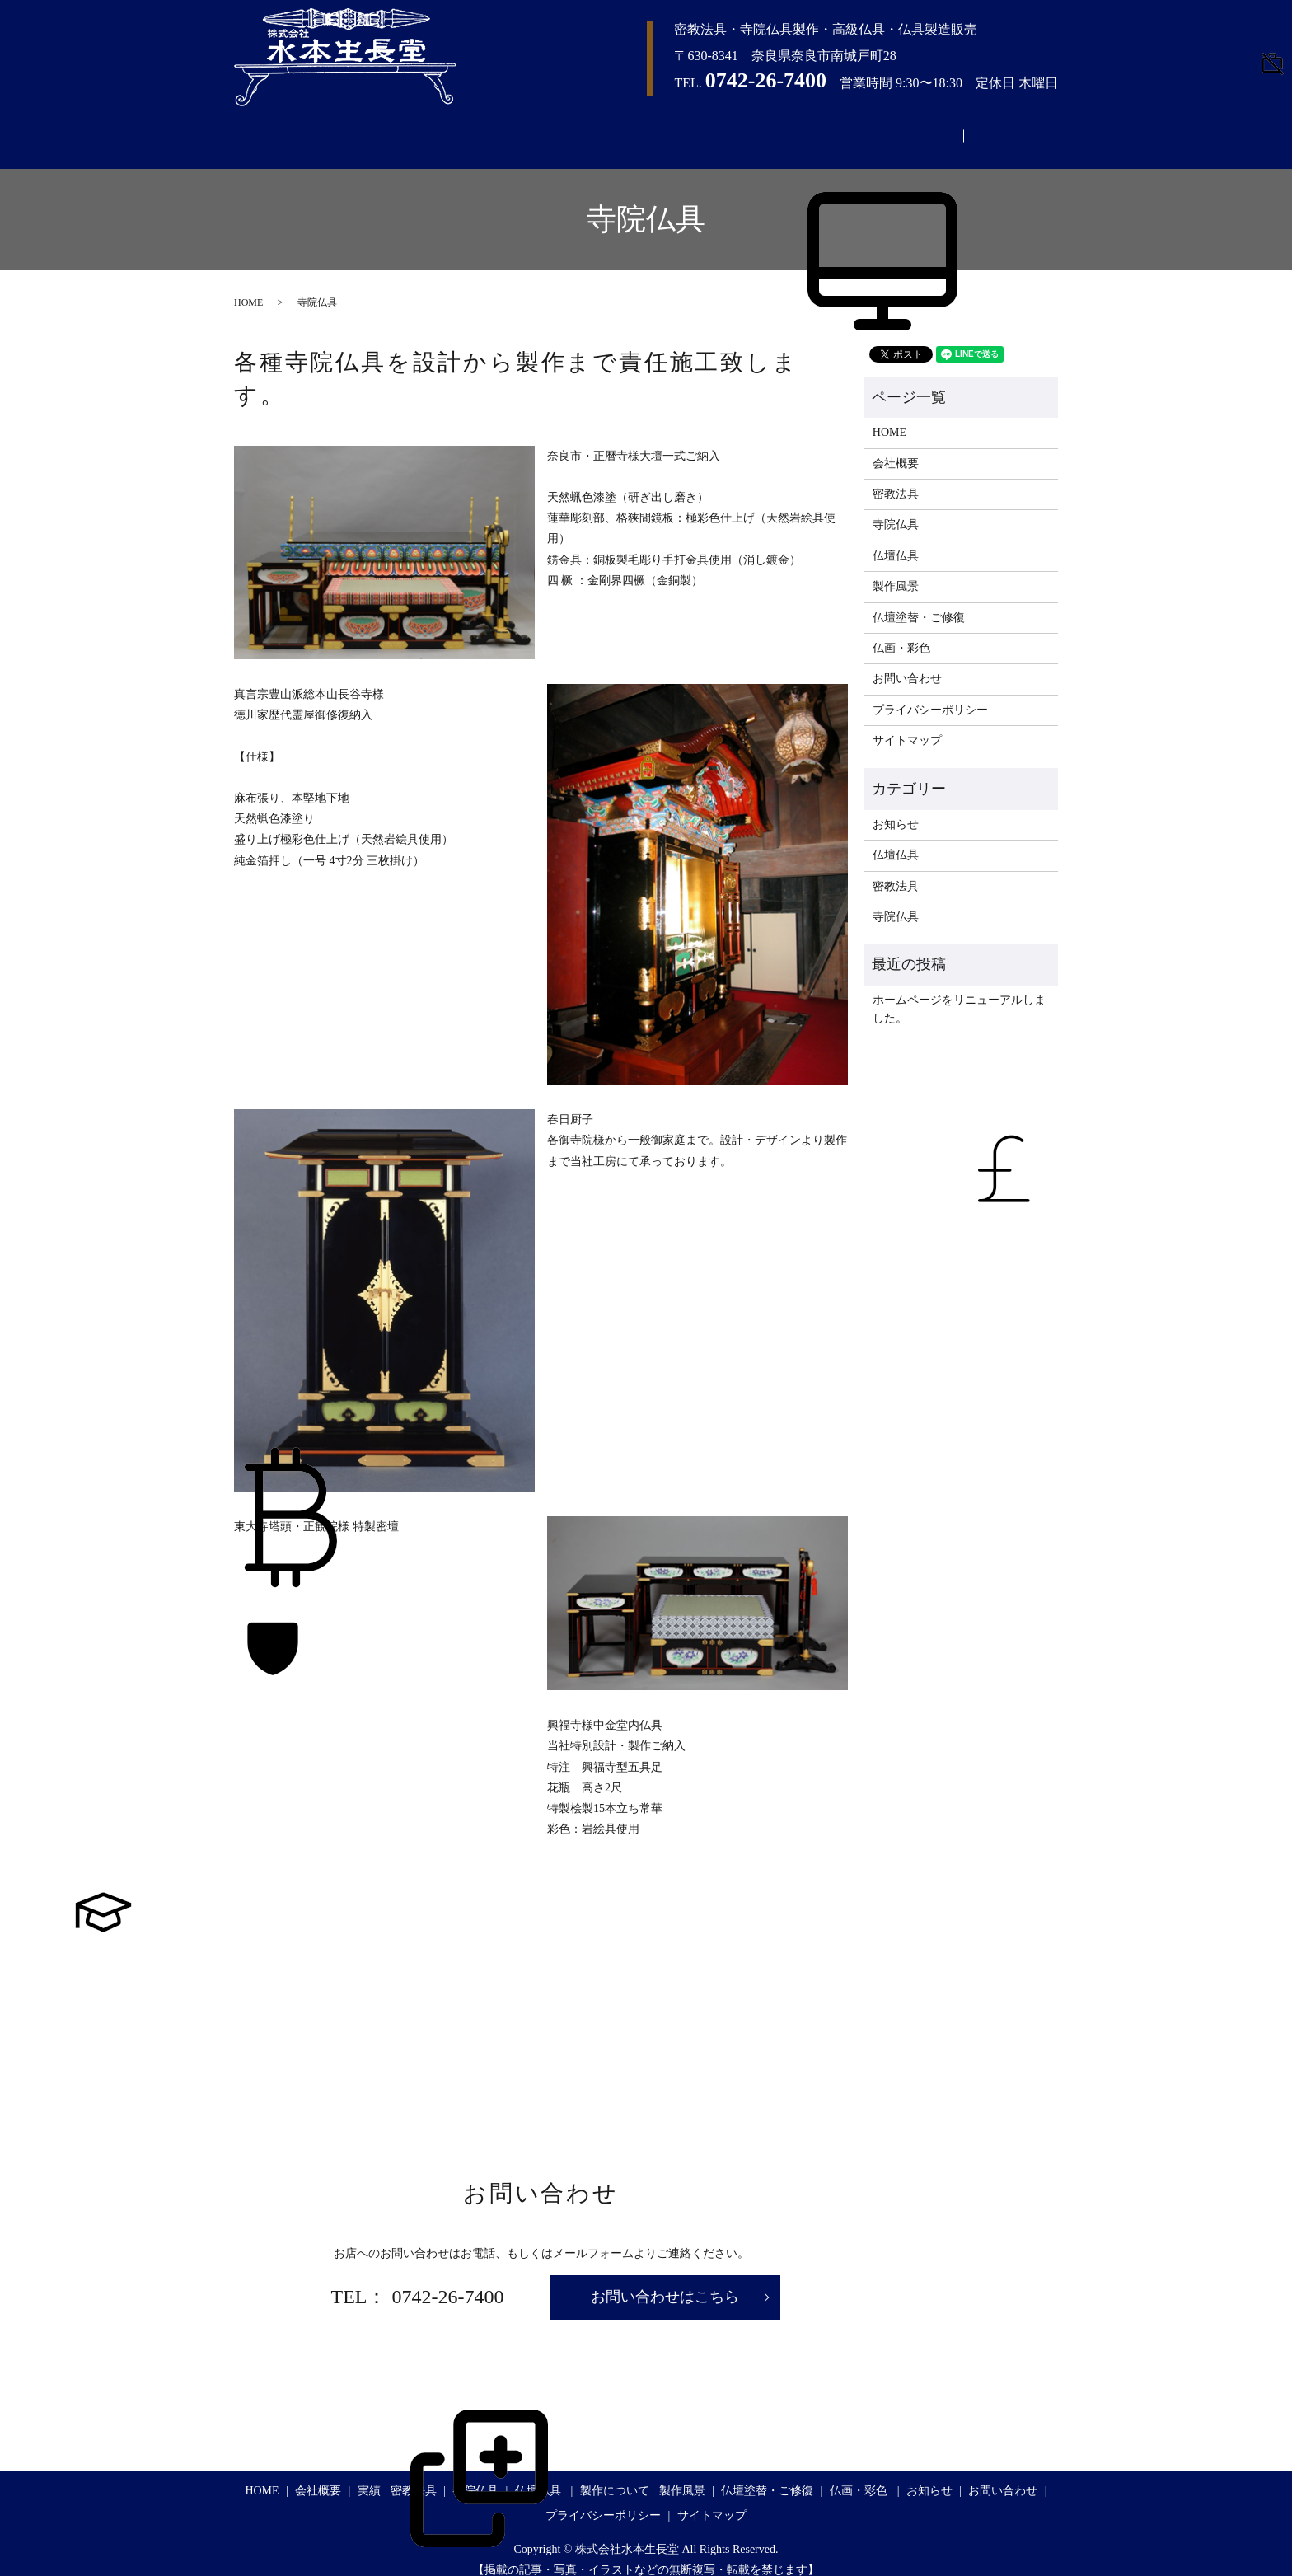  Describe the element at coordinates (648, 767) in the screenshot. I see `access medication or health information` at that location.